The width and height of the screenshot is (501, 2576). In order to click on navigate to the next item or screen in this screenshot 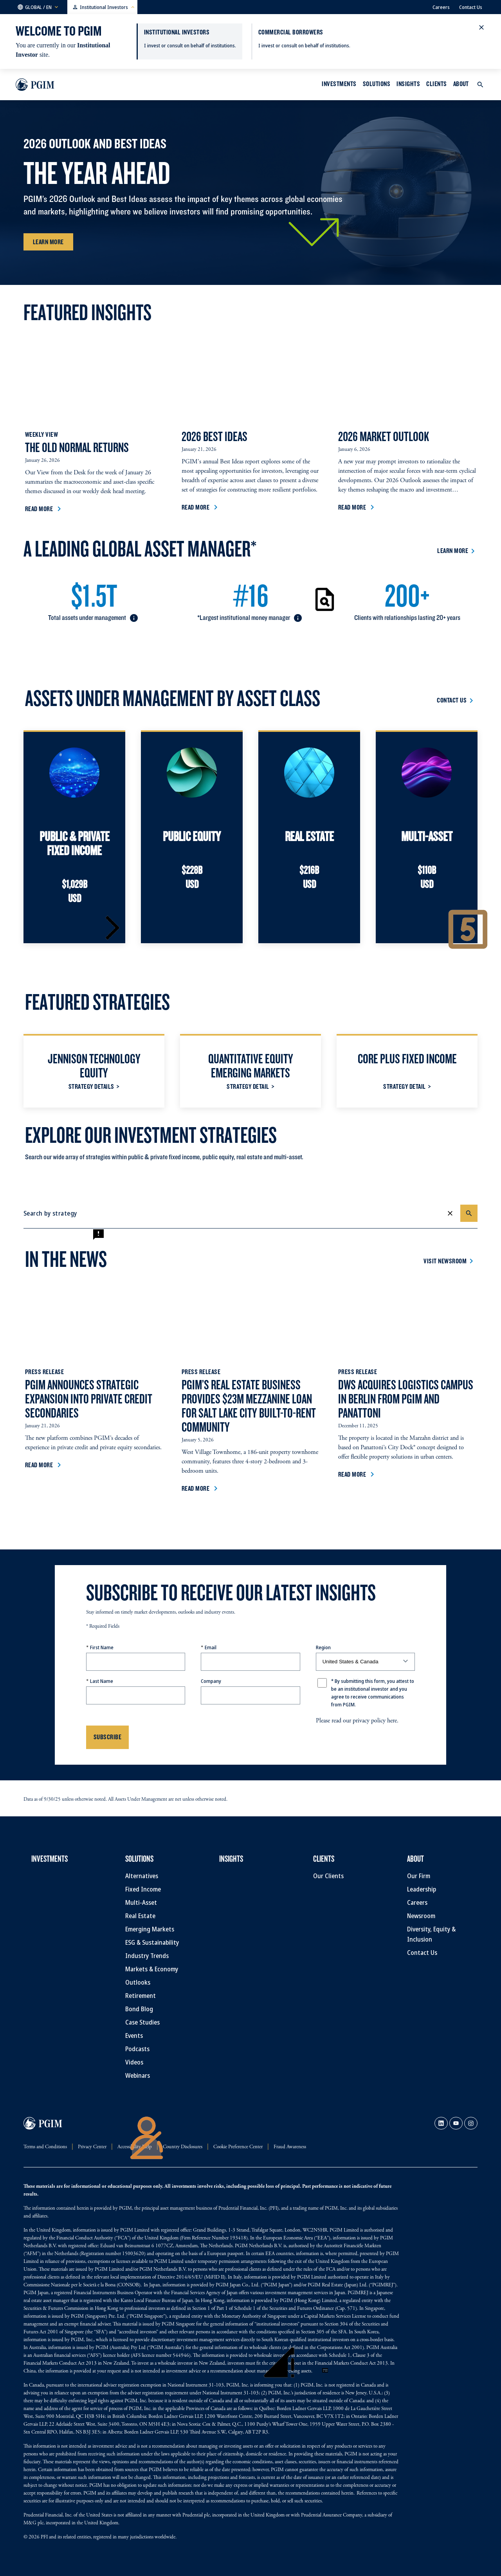, I will do `click(112, 928)`.